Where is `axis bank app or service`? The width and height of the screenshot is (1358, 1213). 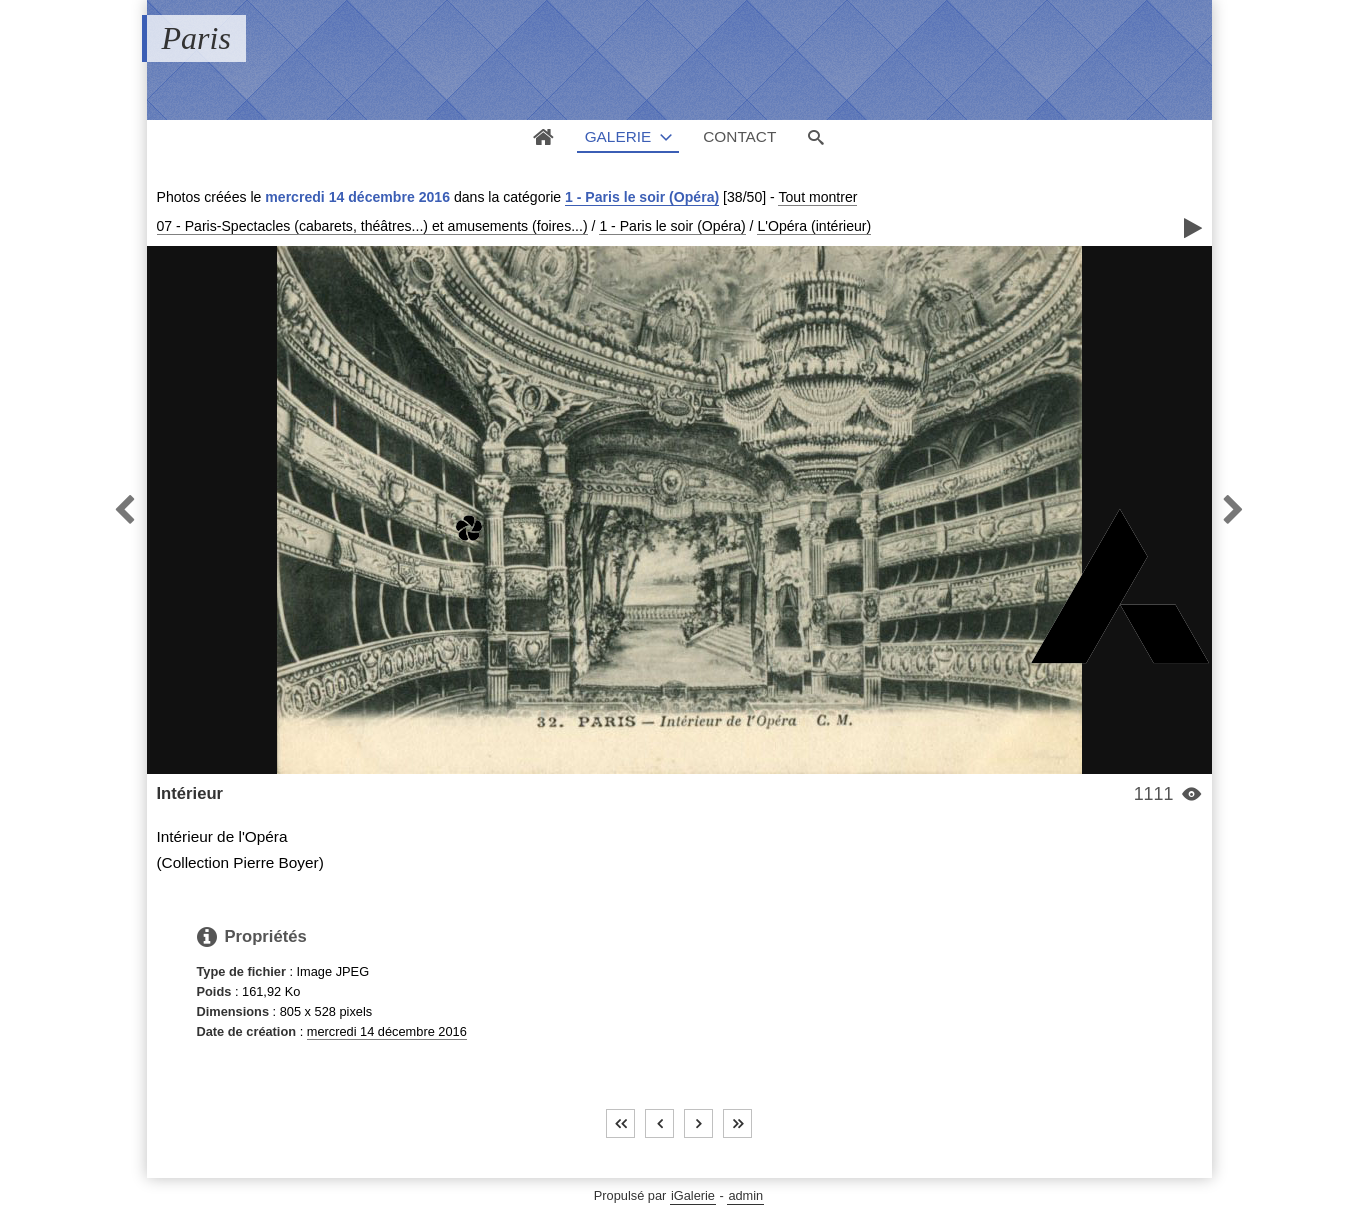
axis bank app or service is located at coordinates (1120, 586).